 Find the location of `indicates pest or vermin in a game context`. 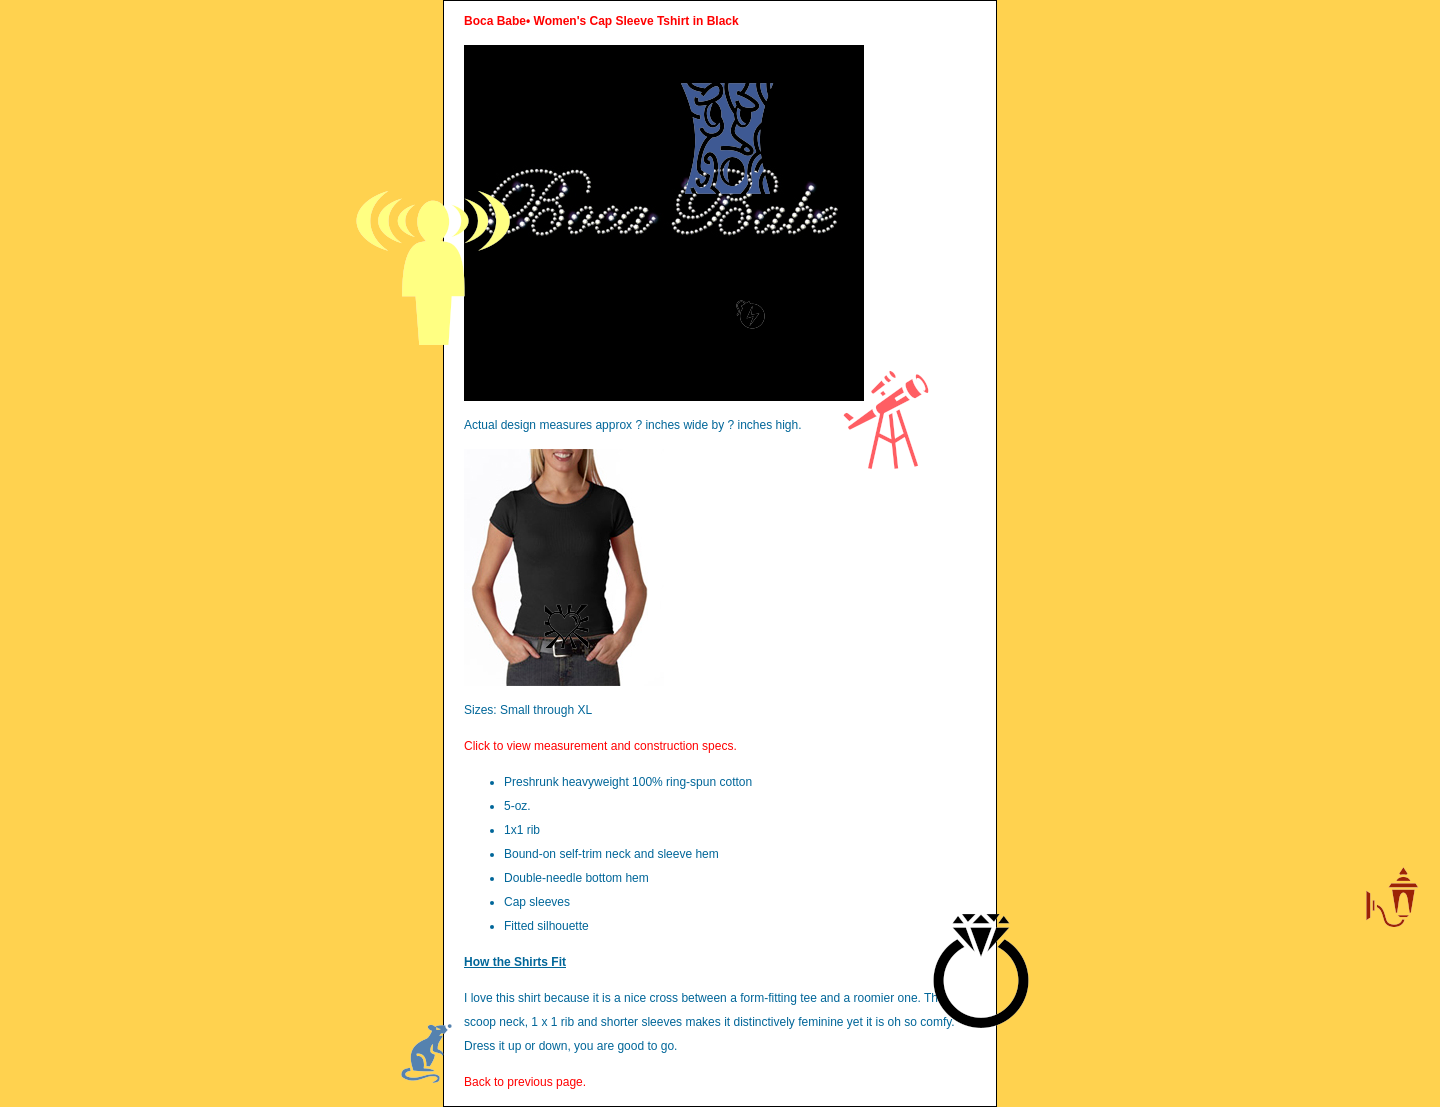

indicates pest or vermin in a game context is located at coordinates (426, 1053).